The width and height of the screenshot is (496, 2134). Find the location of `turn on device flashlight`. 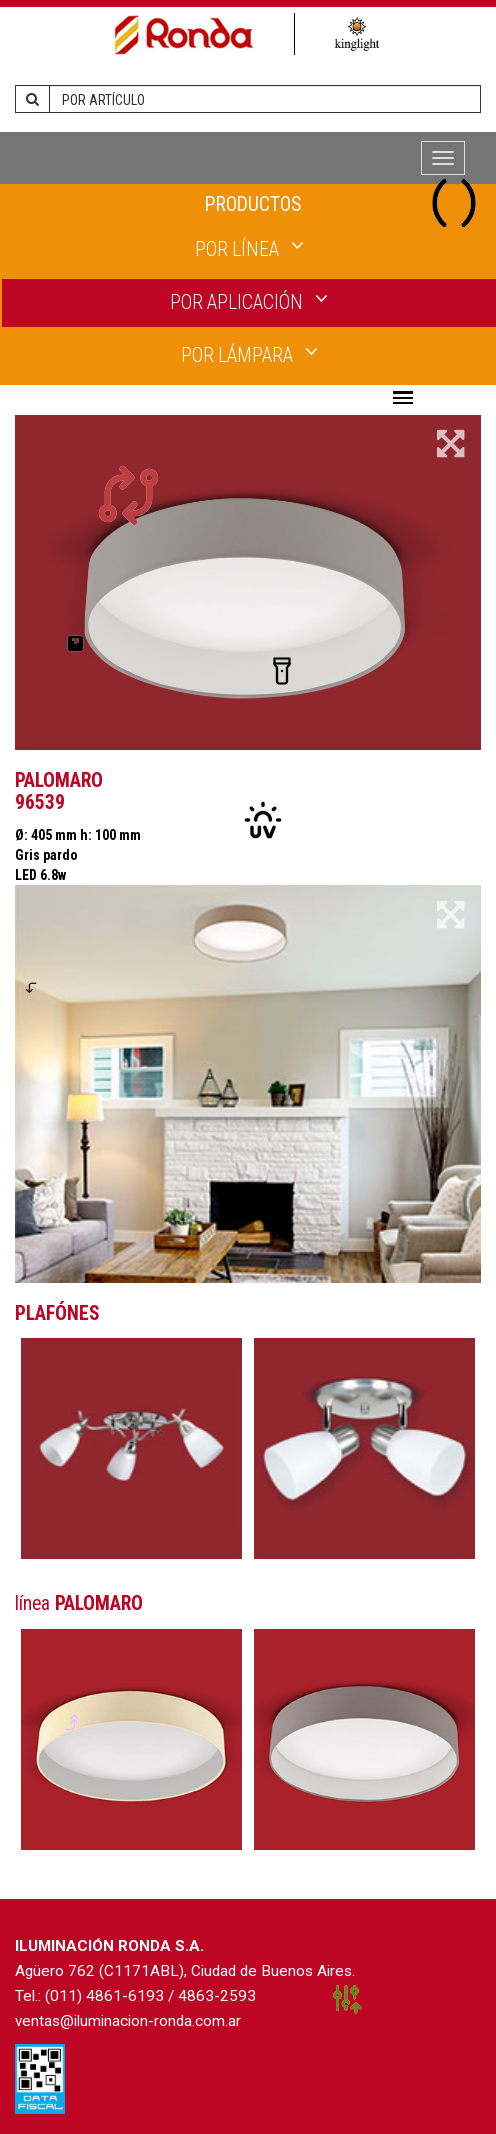

turn on device flashlight is located at coordinates (282, 671).